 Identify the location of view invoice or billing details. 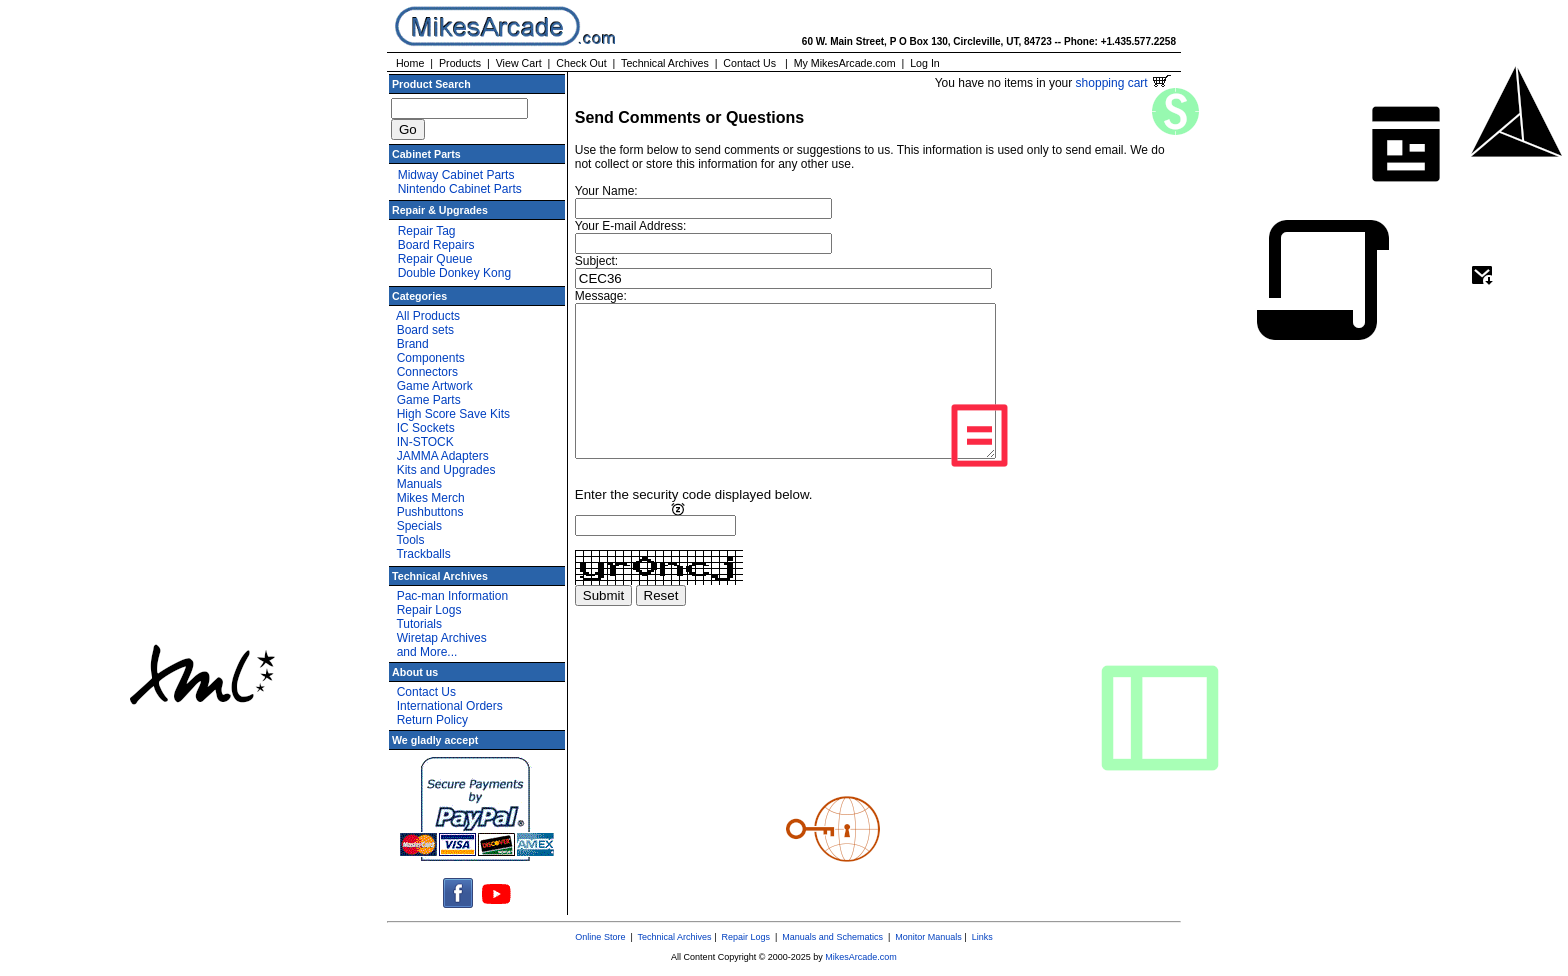
(979, 435).